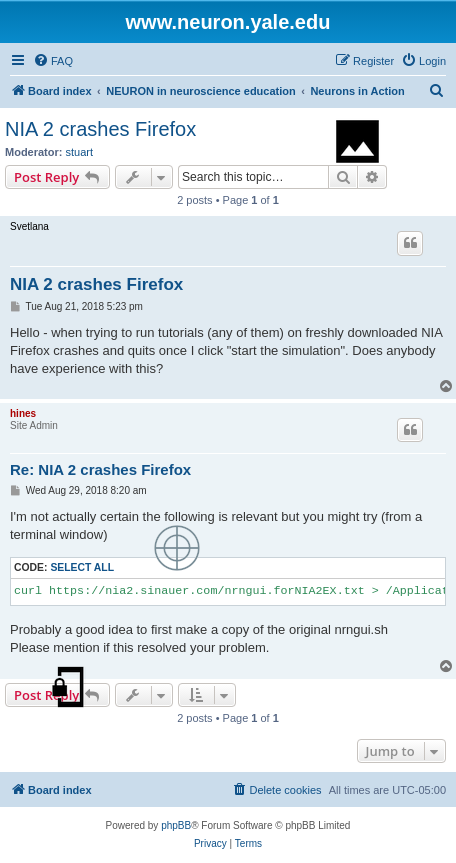 Image resolution: width=456 pixels, height=863 pixels. What do you see at coordinates (67, 687) in the screenshot?
I see `device is locked or secured` at bounding box center [67, 687].